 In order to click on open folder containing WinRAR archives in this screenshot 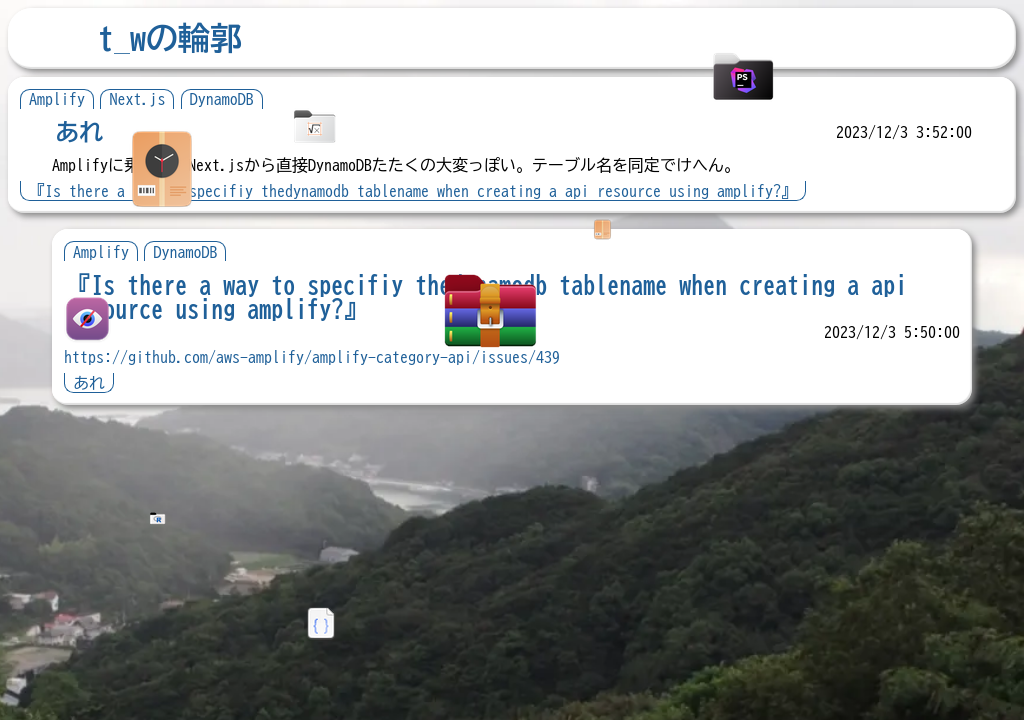, I will do `click(490, 313)`.